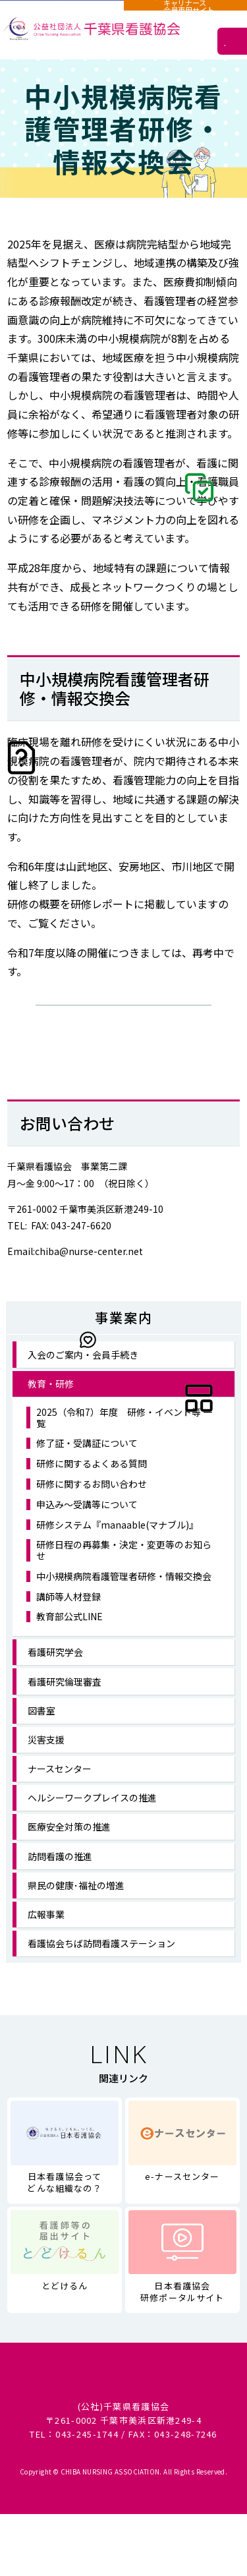  What do you see at coordinates (21, 757) in the screenshot?
I see `unknown or unrecognized file type` at bounding box center [21, 757].